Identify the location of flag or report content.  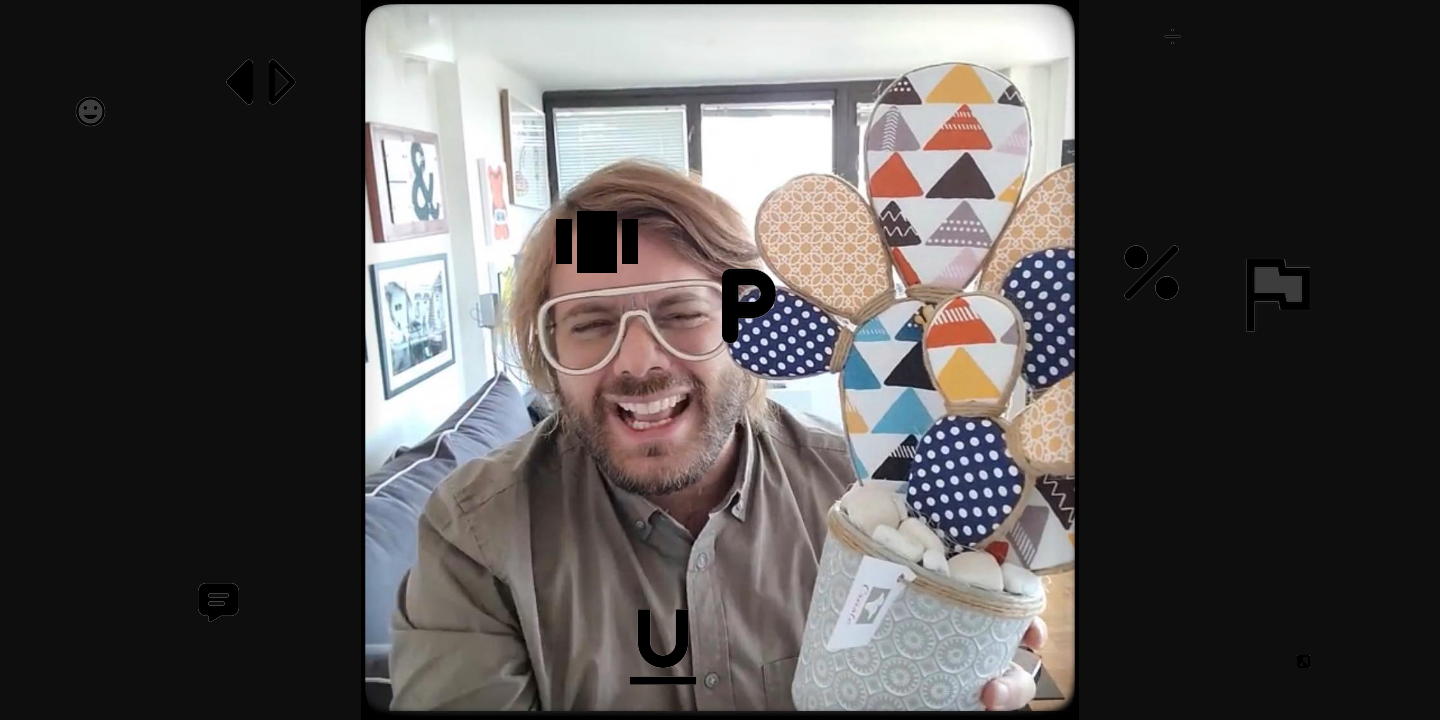
(1276, 293).